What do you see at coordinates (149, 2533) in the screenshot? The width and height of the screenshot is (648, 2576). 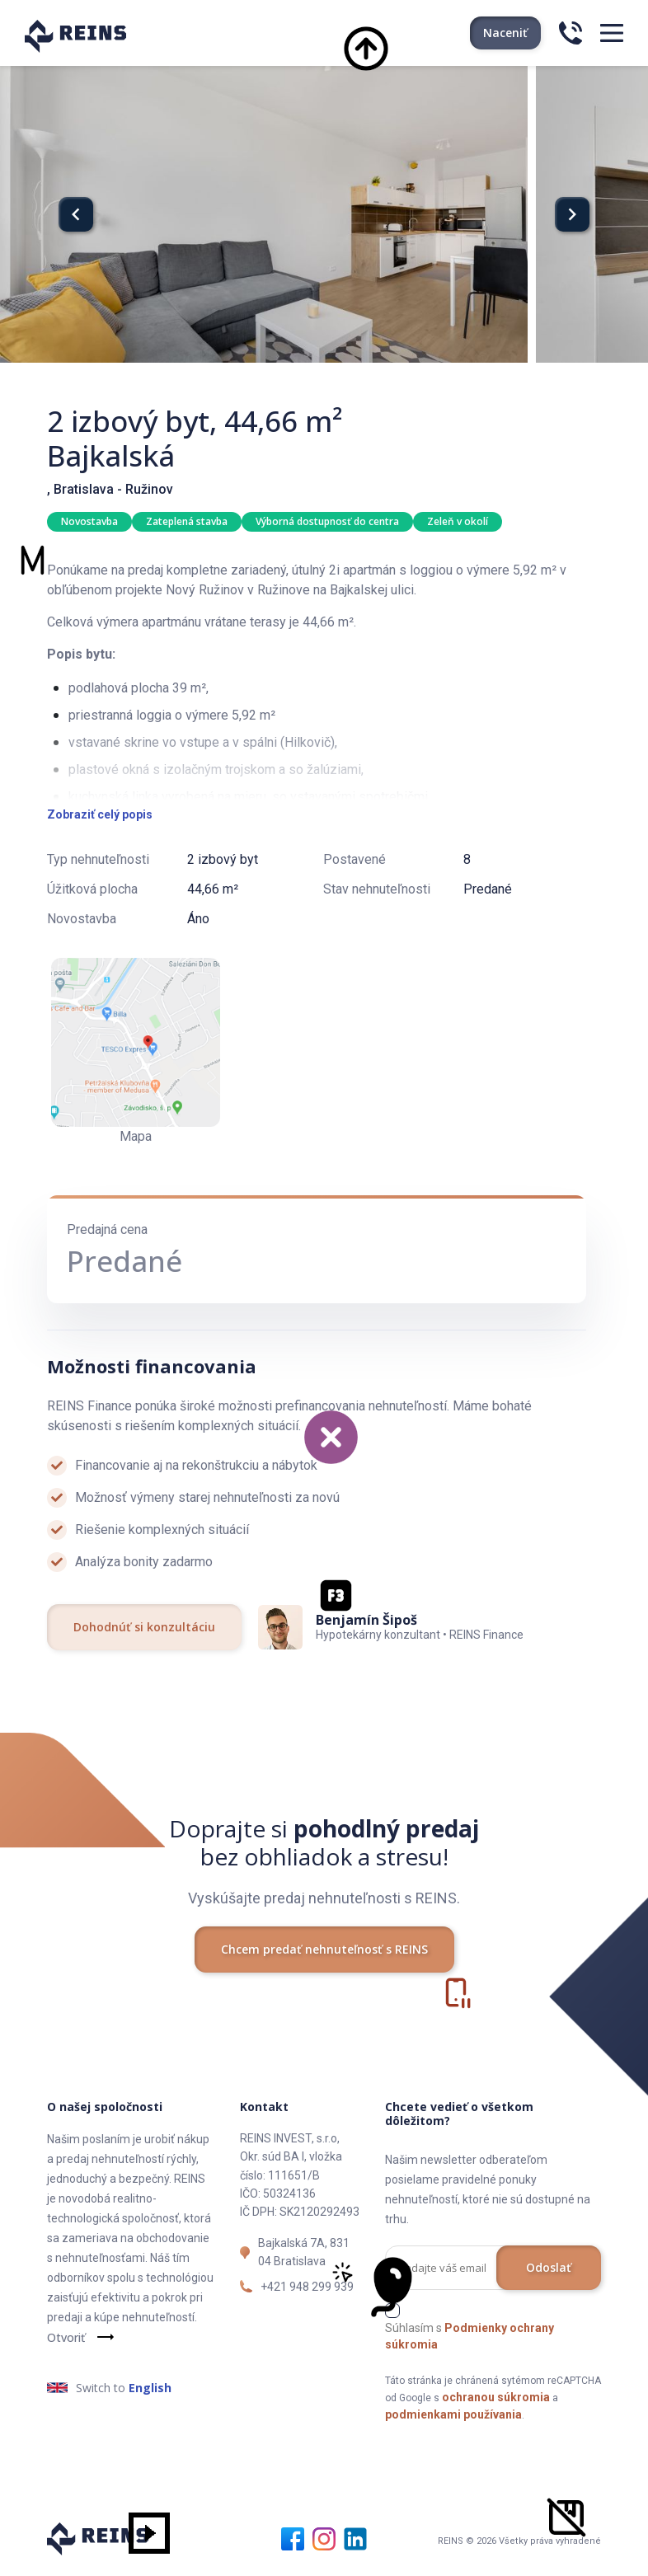 I see `start a slideshow presentation` at bounding box center [149, 2533].